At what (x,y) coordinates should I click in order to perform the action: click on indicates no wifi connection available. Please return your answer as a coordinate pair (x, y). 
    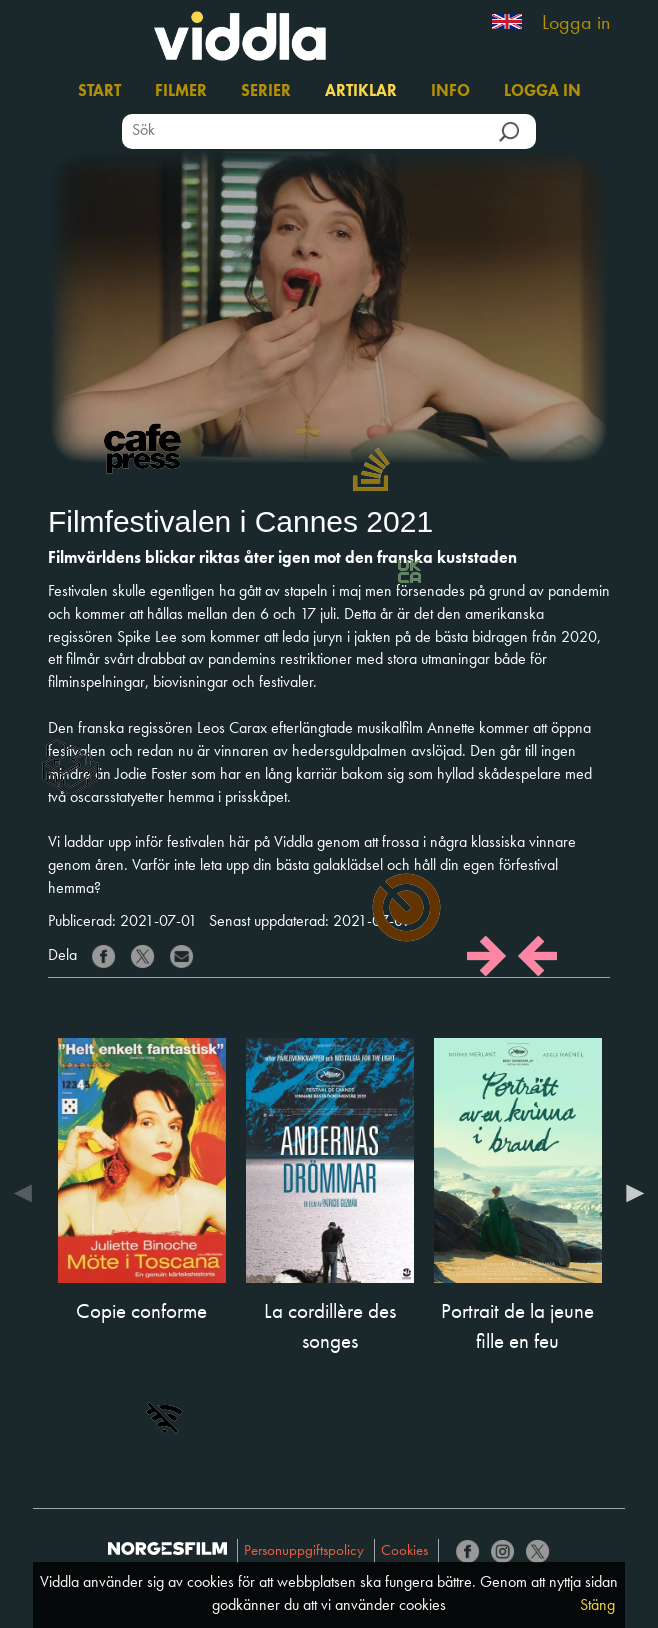
    Looking at the image, I should click on (164, 1419).